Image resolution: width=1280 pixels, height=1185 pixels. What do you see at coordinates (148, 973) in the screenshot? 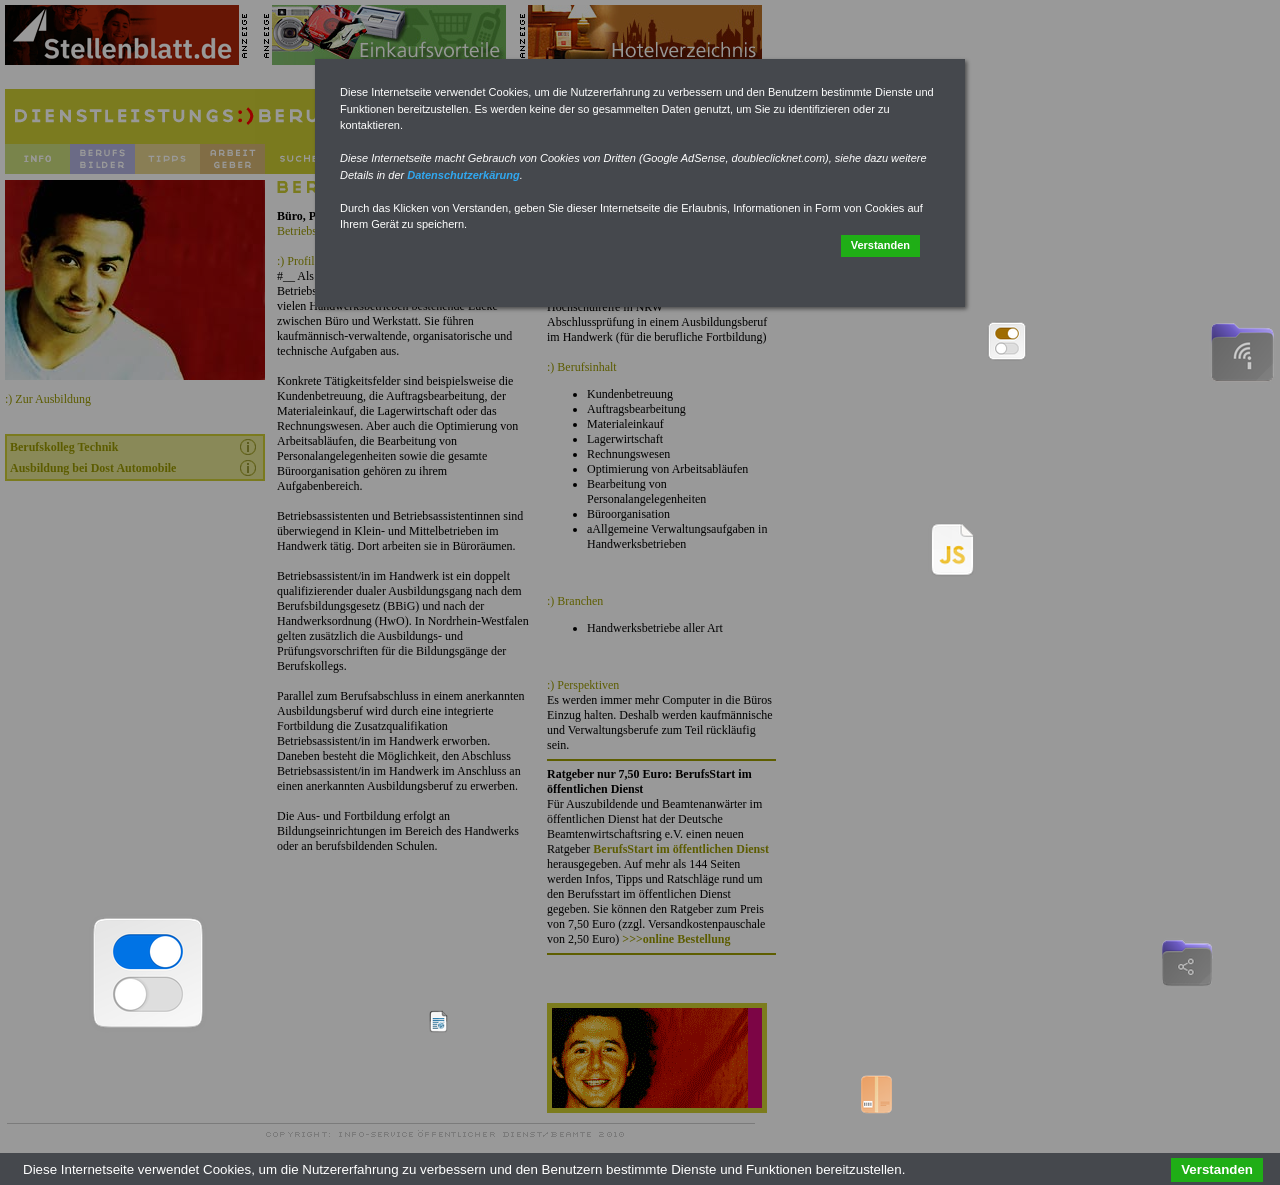
I see `open system preferences or settings` at bounding box center [148, 973].